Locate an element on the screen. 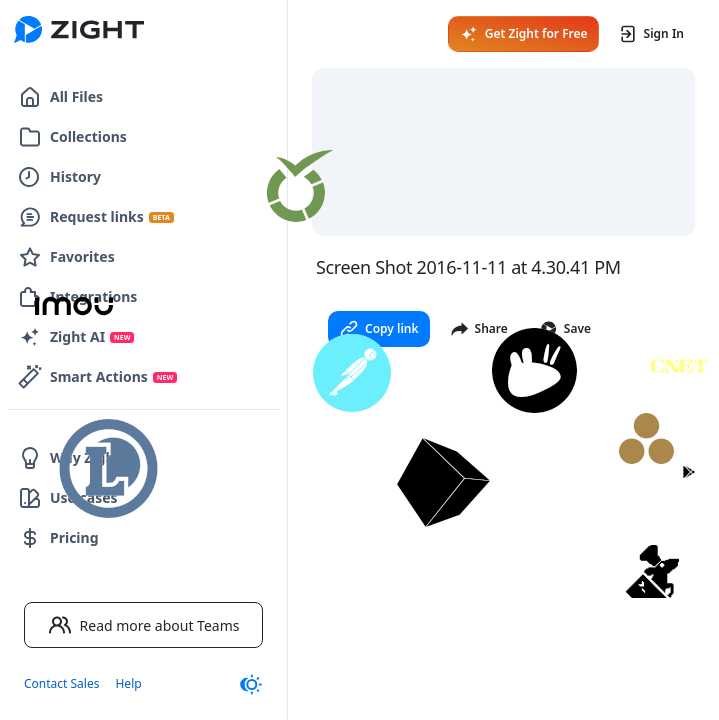 The image size is (719, 720). xubuntu linux distribution logo is located at coordinates (534, 370).